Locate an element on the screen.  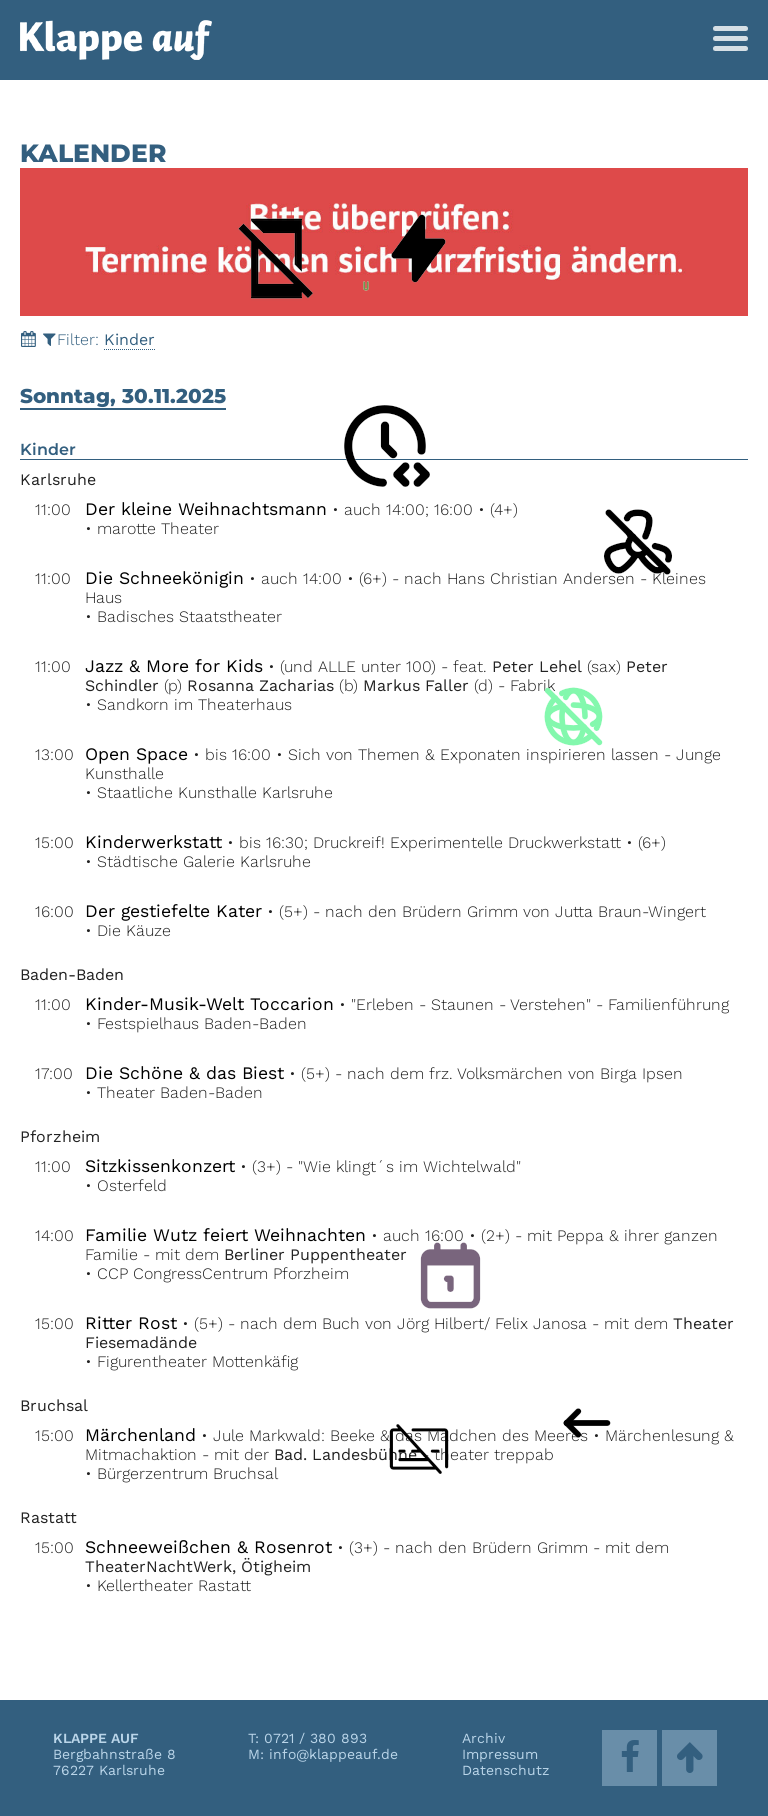
disable subtitles or closed captions is located at coordinates (419, 1449).